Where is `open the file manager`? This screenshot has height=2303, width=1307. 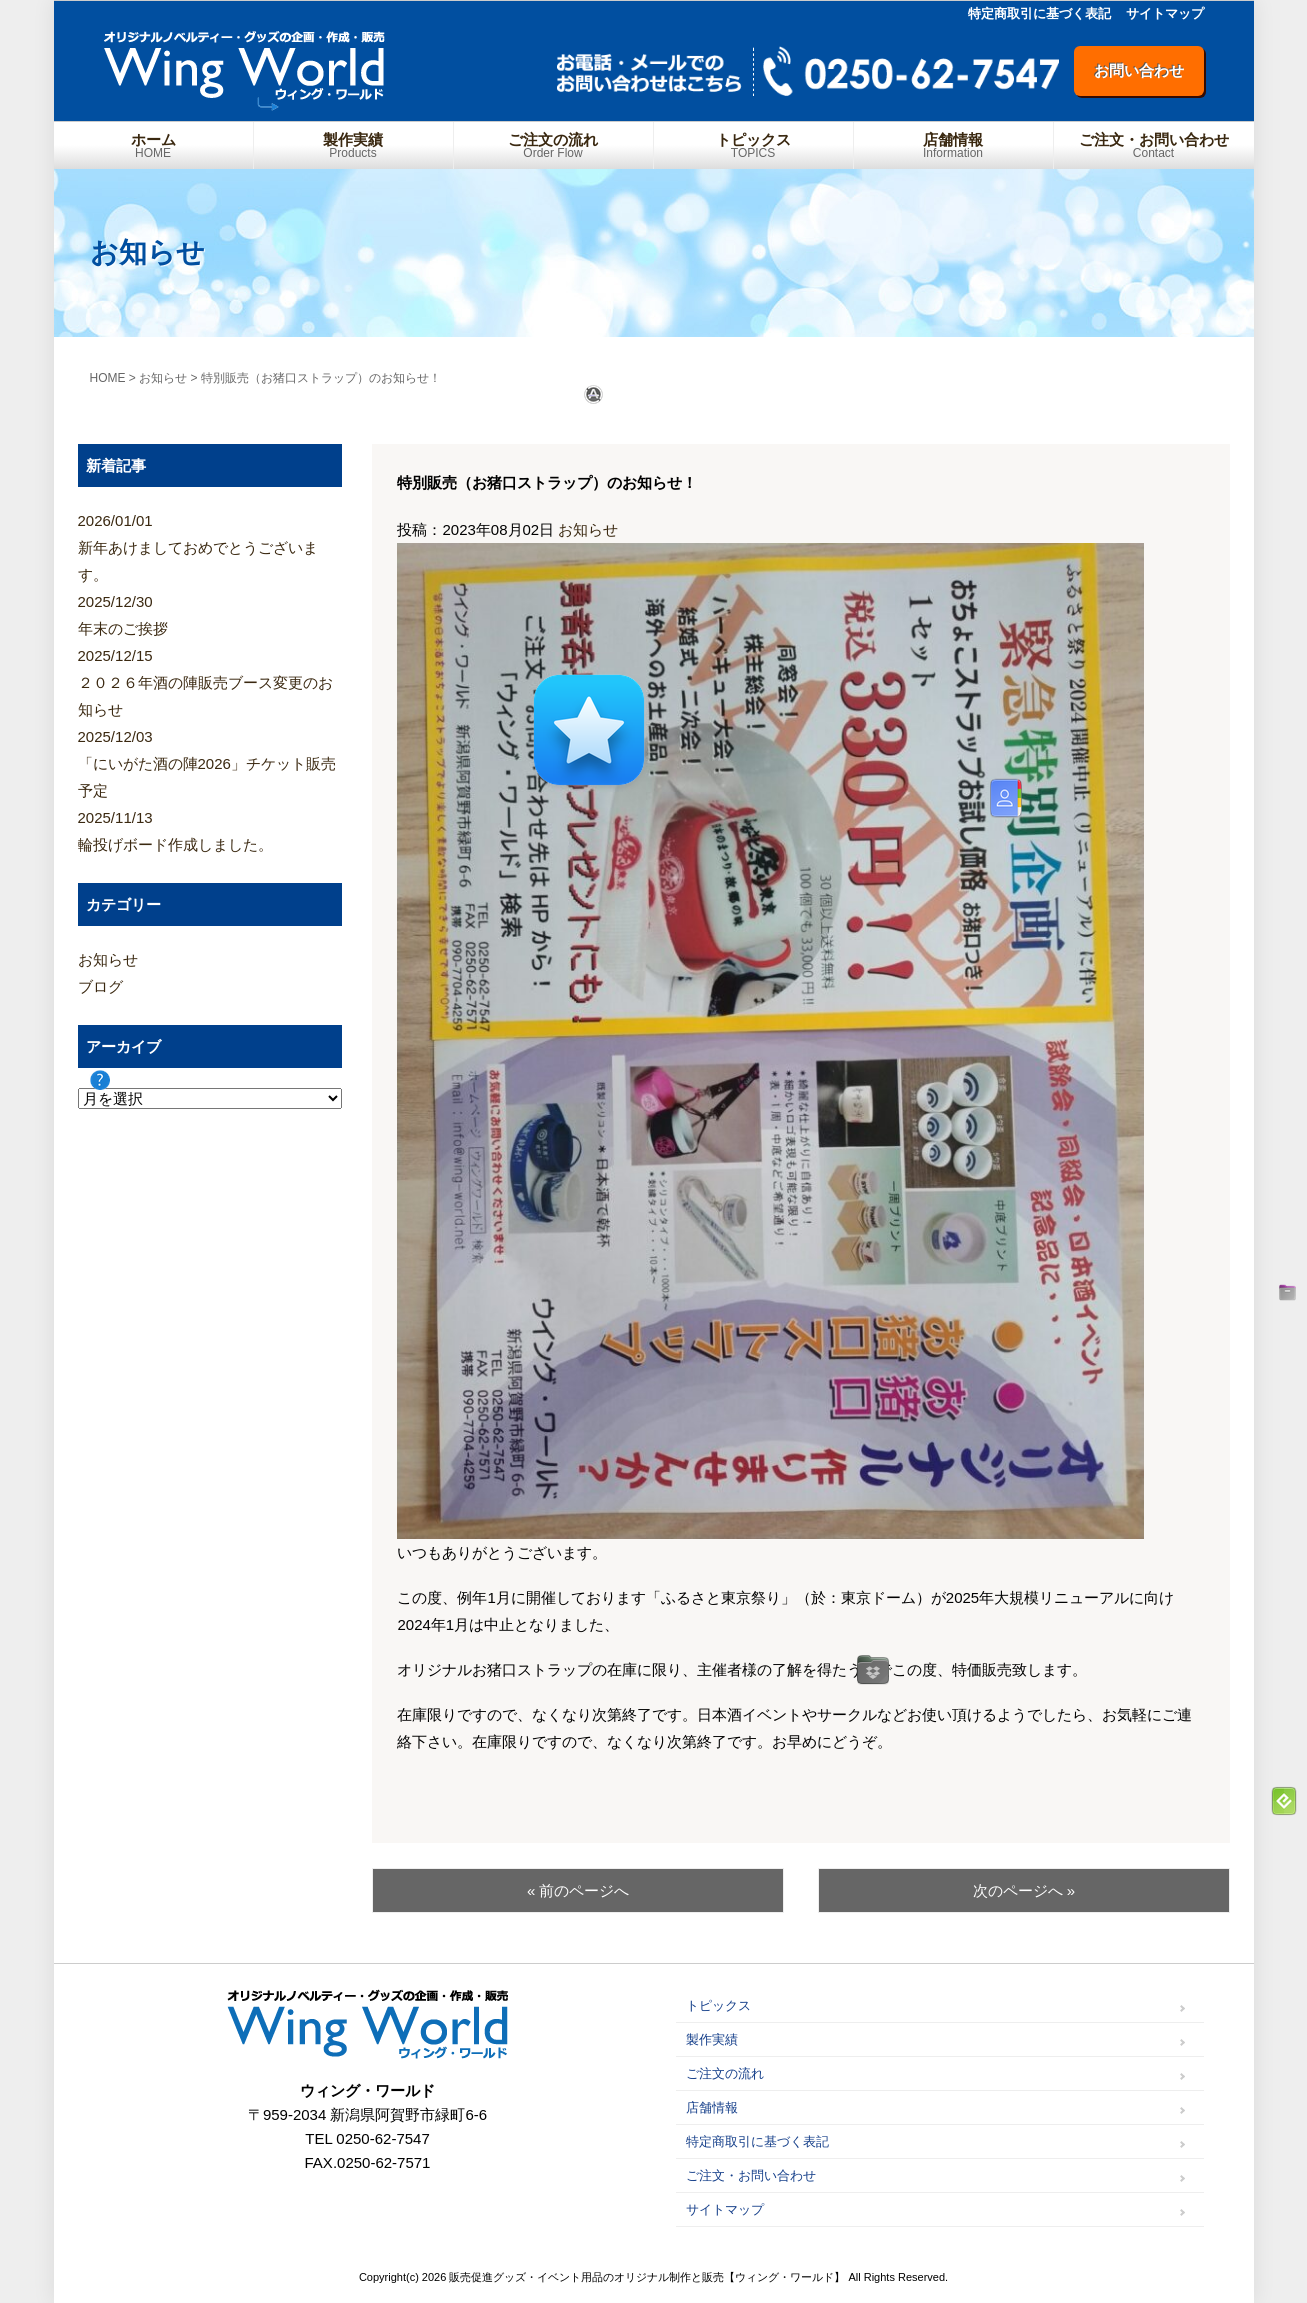
open the file manager is located at coordinates (1287, 1292).